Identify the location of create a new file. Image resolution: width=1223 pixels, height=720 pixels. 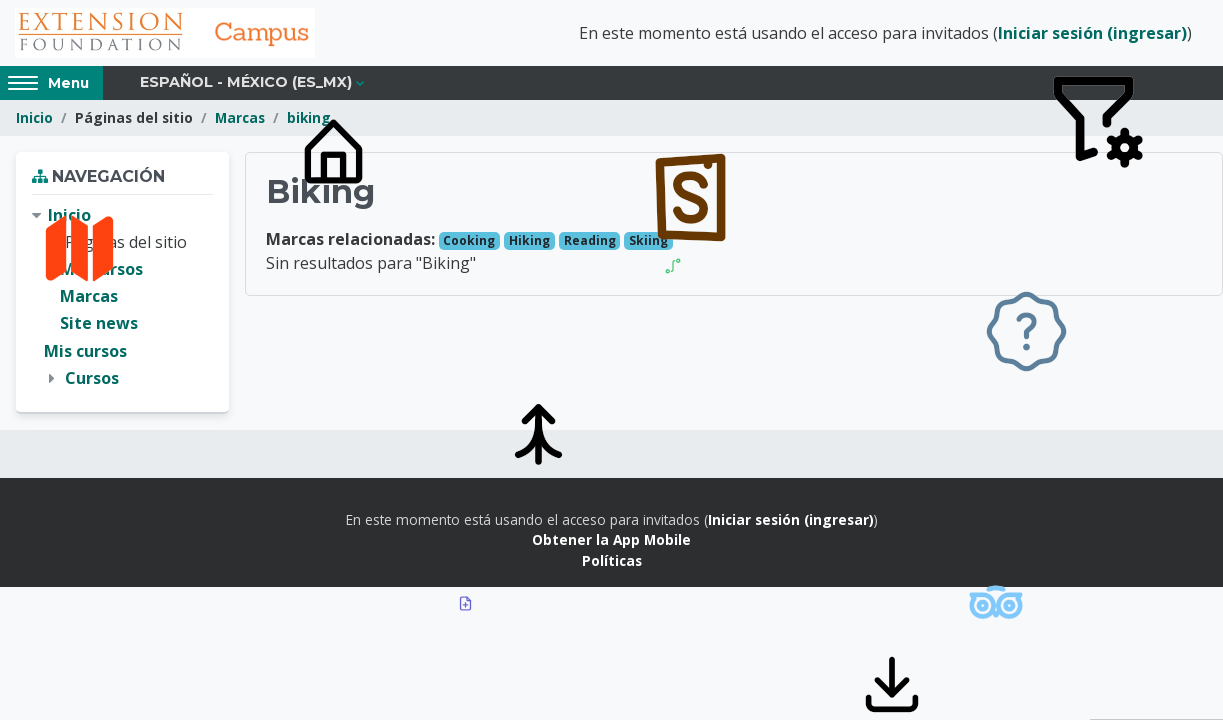
(465, 603).